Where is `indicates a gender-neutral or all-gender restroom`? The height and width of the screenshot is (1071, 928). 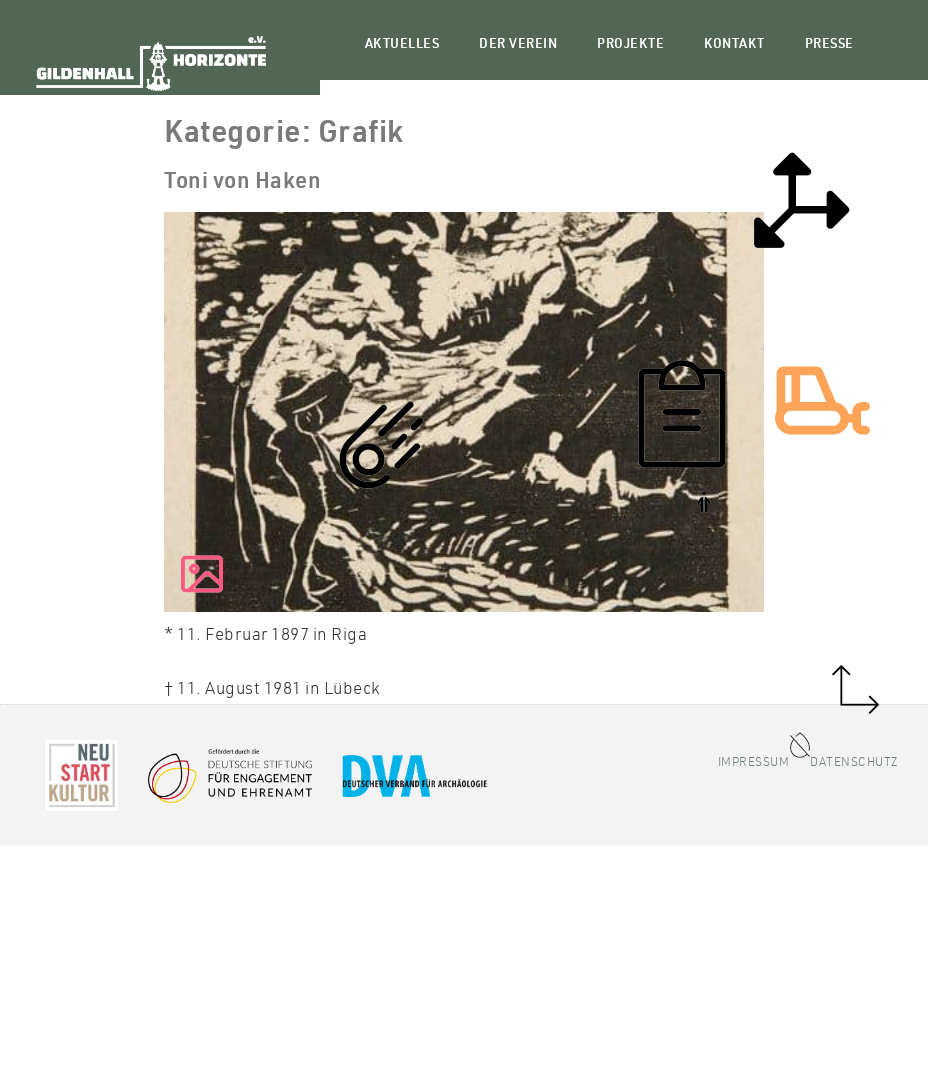 indicates a gender-neutral or all-gender restroom is located at coordinates (704, 502).